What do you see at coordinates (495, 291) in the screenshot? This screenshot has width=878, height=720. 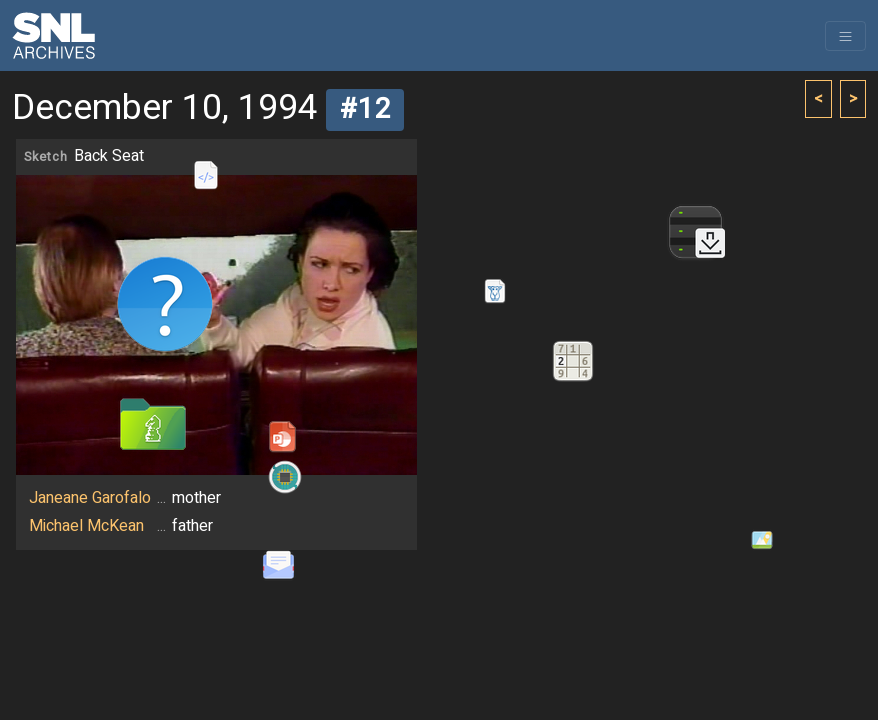 I see `indicates a perl script or program file` at bounding box center [495, 291].